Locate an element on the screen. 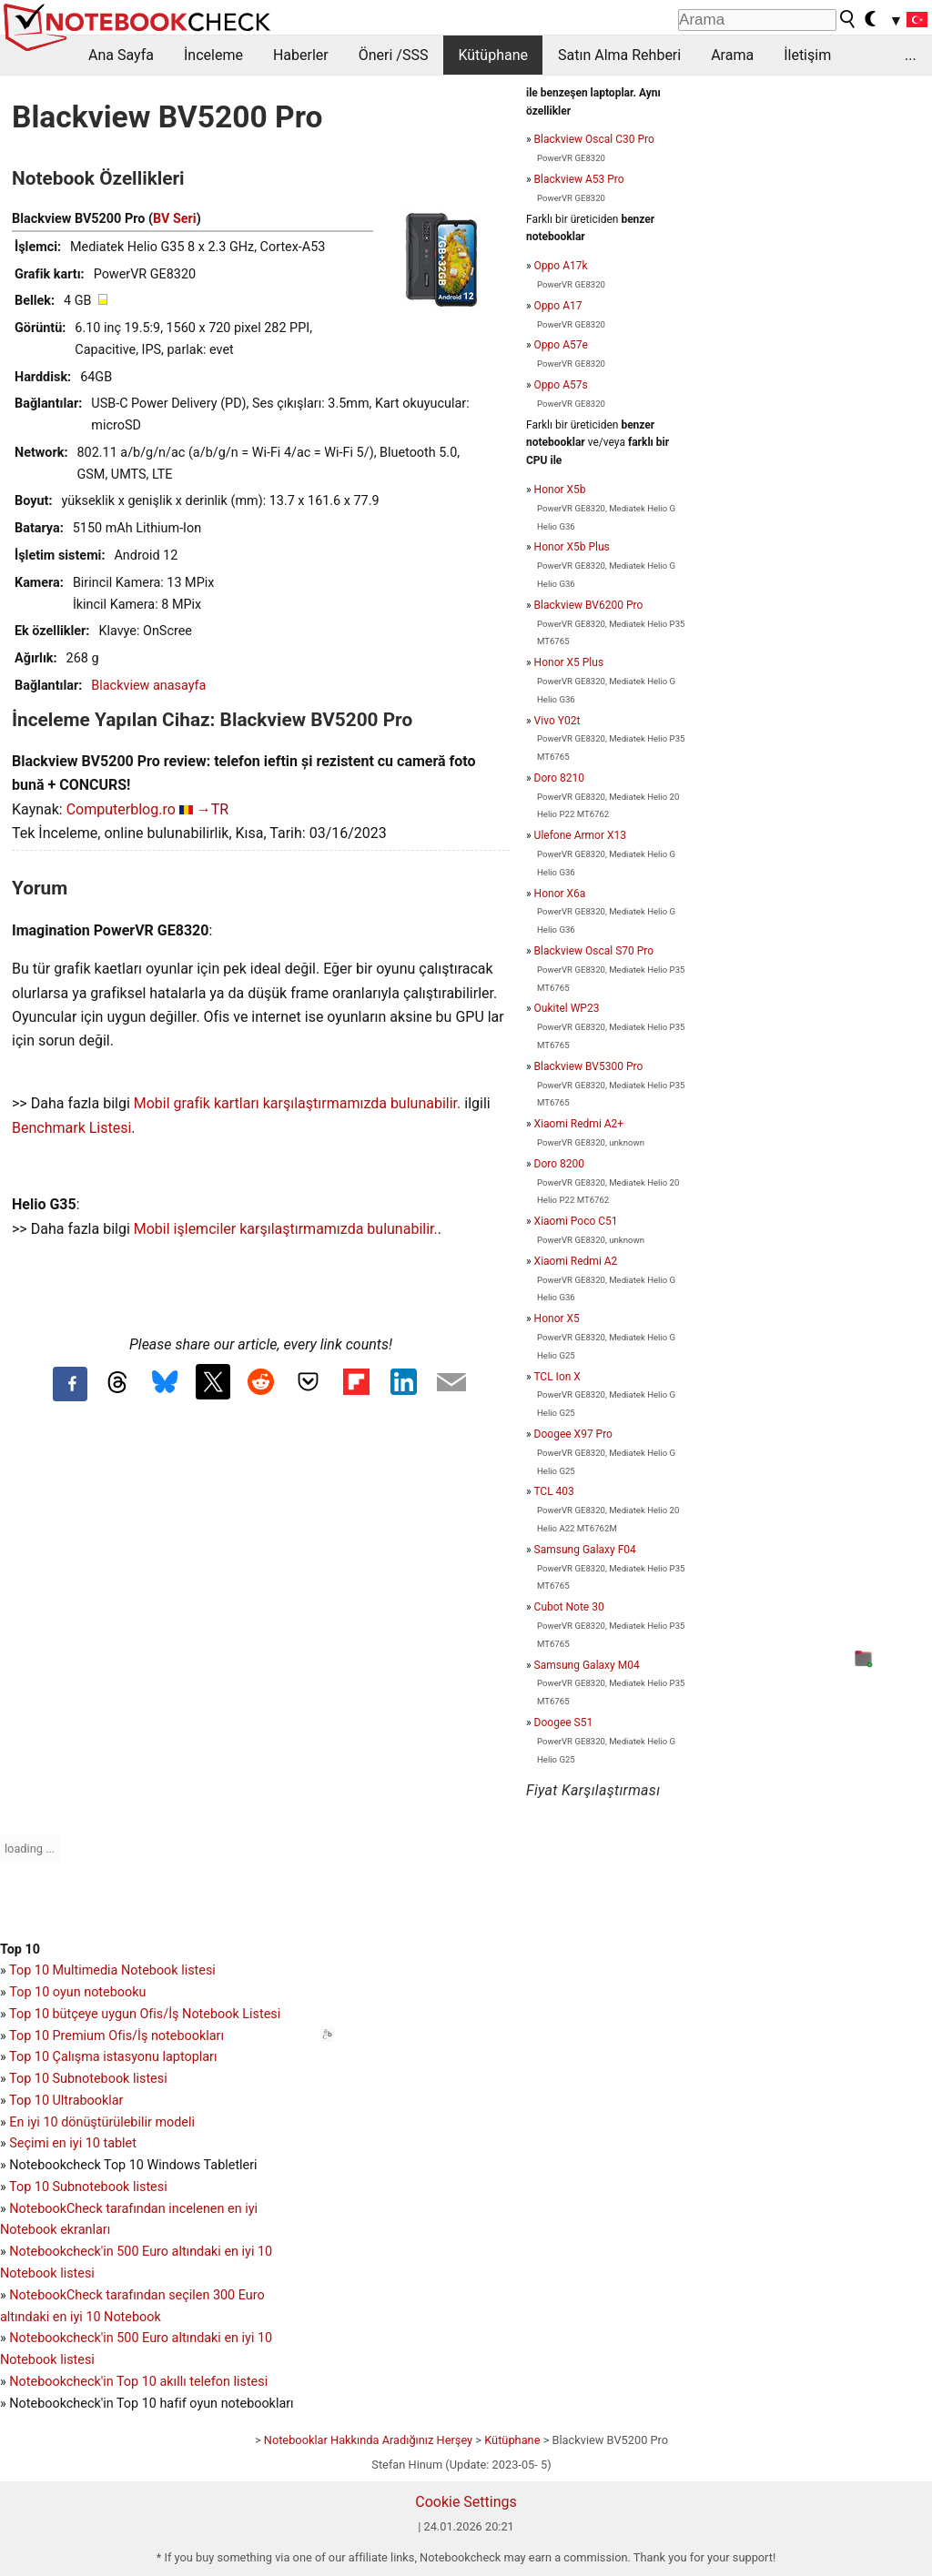 The height and width of the screenshot is (2576, 932). open the font viewer application is located at coordinates (327, 2034).